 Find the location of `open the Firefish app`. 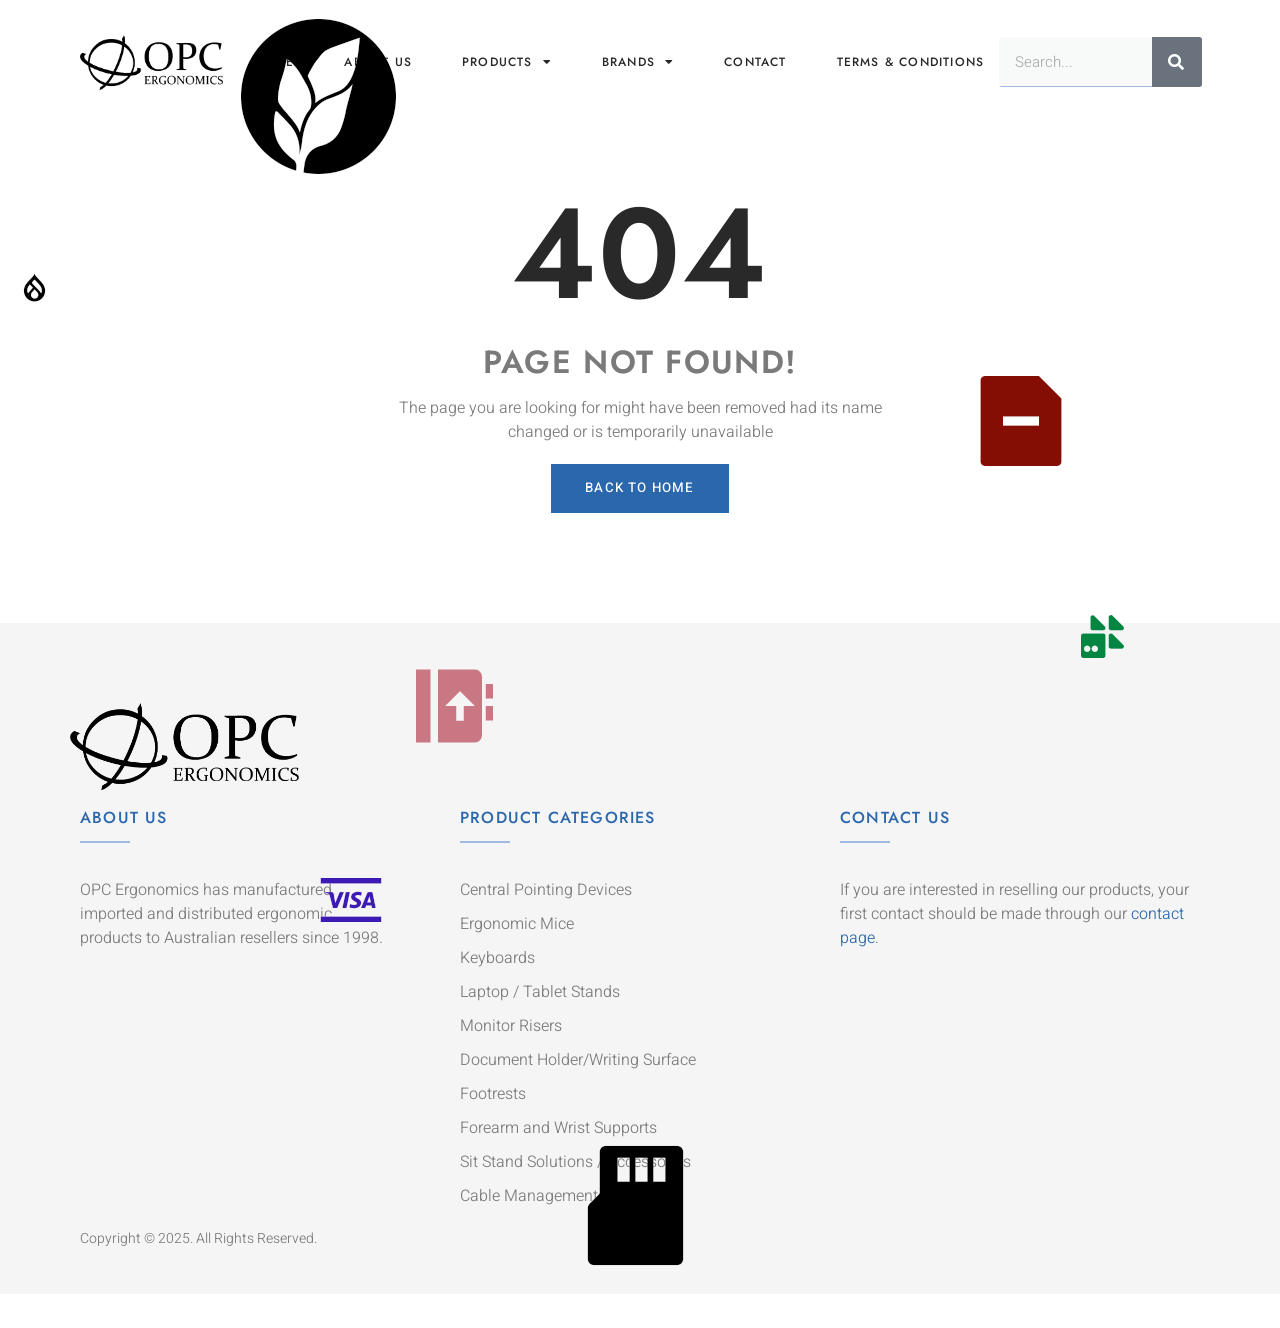

open the Firefish app is located at coordinates (1102, 636).